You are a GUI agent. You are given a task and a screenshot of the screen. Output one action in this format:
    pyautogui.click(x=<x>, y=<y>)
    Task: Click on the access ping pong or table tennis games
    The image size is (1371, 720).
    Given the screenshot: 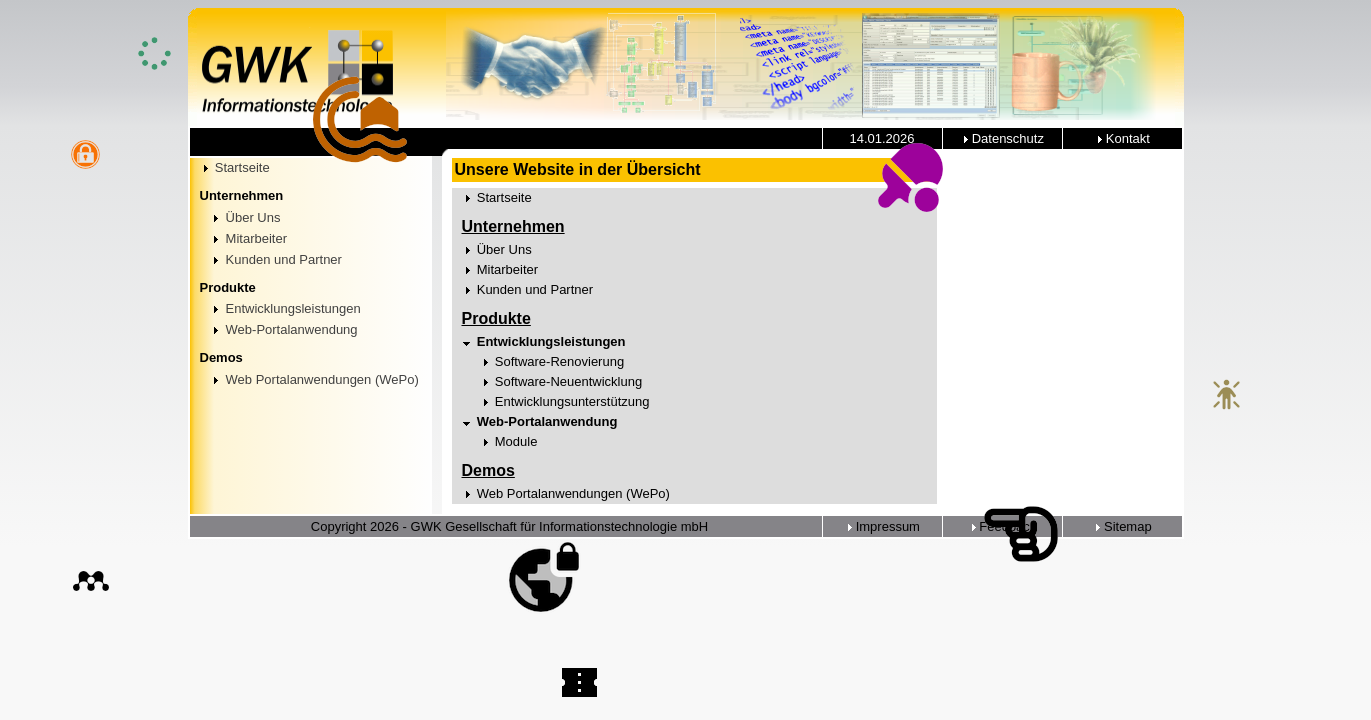 What is the action you would take?
    pyautogui.click(x=910, y=175)
    